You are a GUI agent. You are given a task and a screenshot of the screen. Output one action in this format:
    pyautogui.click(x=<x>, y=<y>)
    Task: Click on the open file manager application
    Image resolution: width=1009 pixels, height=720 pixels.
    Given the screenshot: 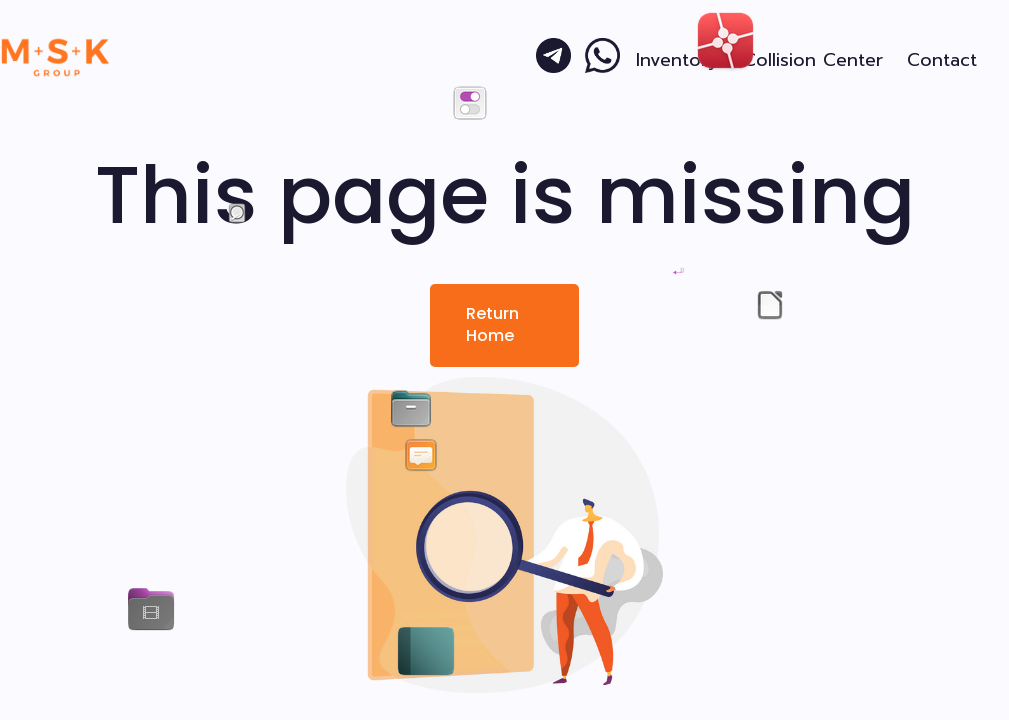 What is the action you would take?
    pyautogui.click(x=411, y=408)
    